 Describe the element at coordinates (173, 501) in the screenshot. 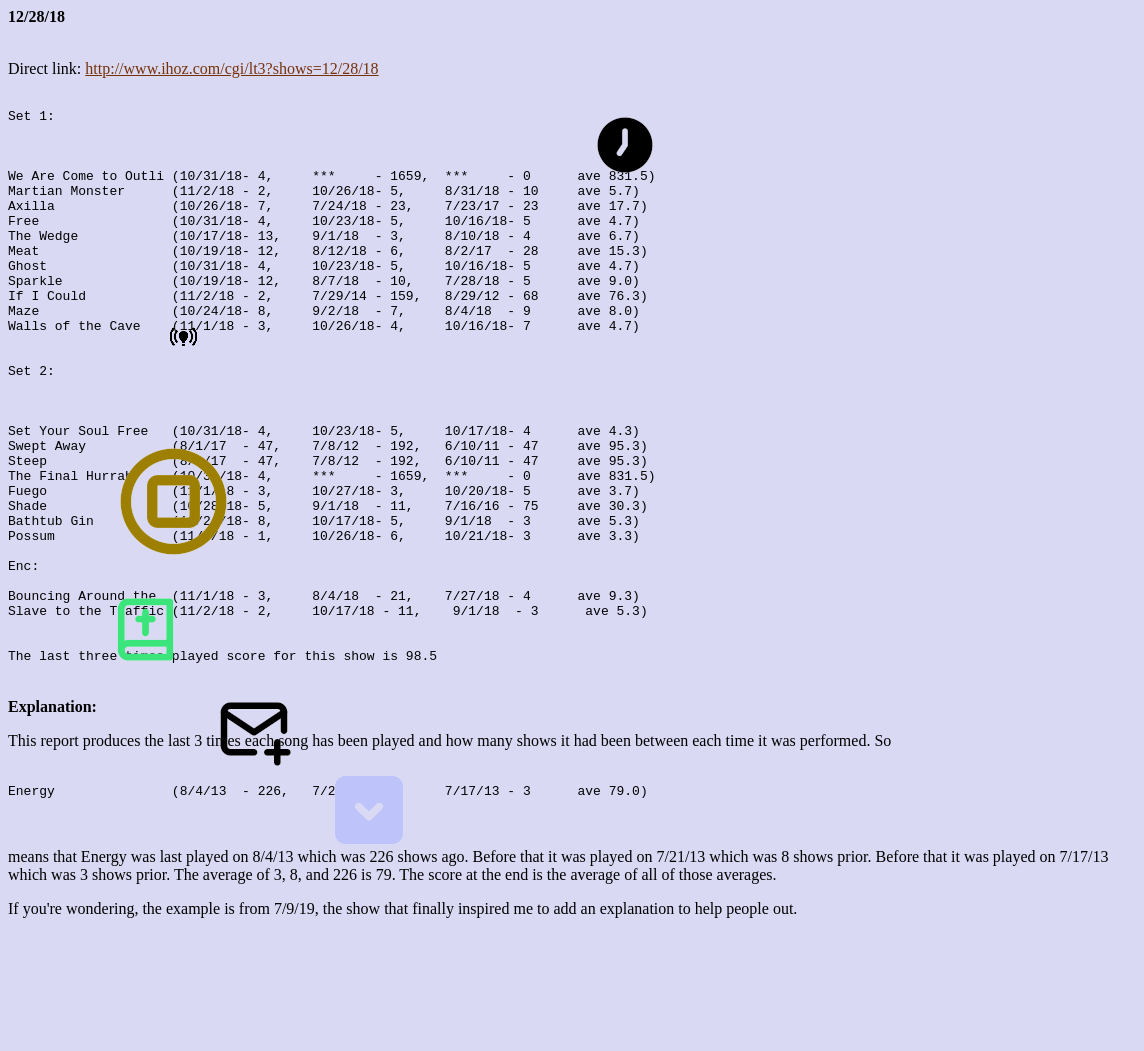

I see `playstation square button symbol` at that location.